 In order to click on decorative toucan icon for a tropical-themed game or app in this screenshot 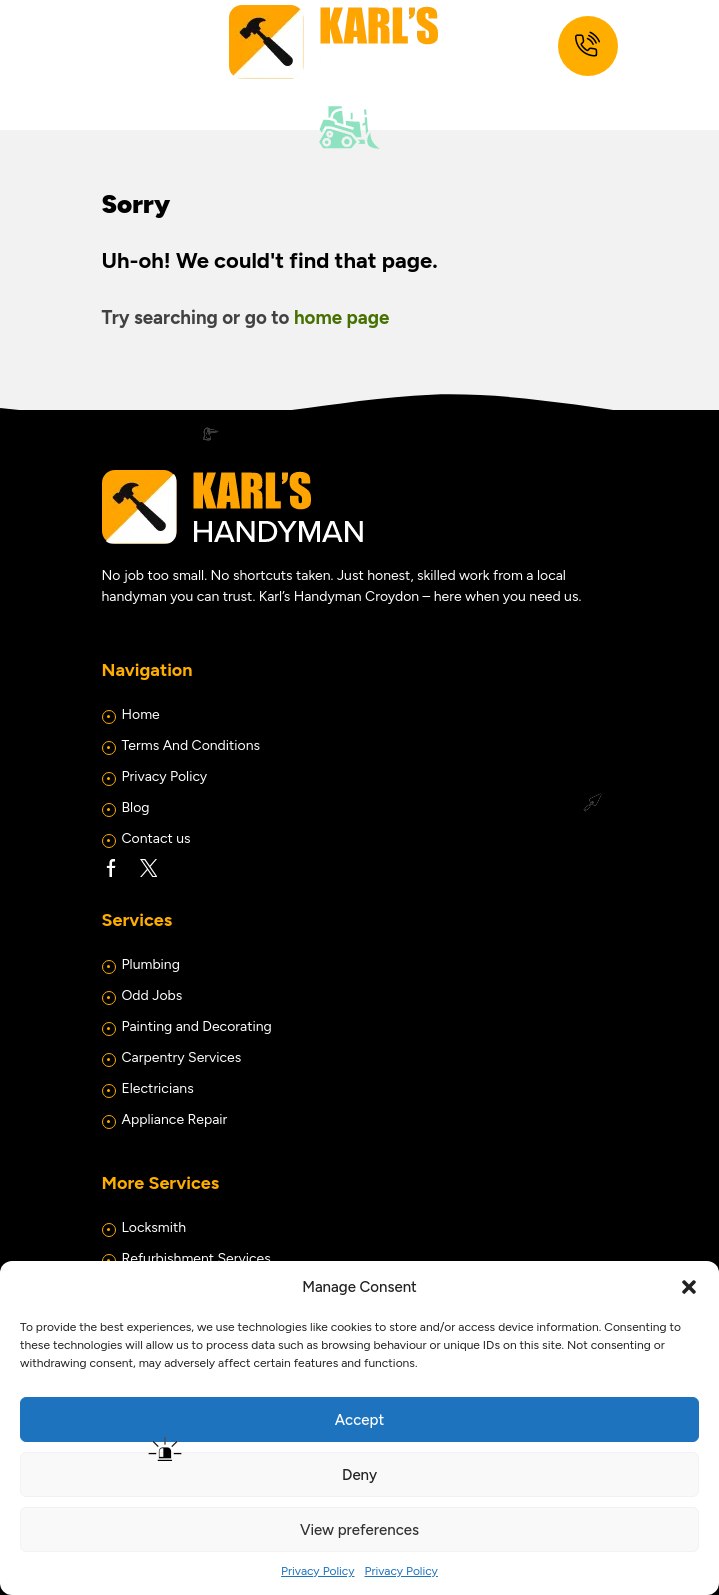, I will do `click(211, 434)`.